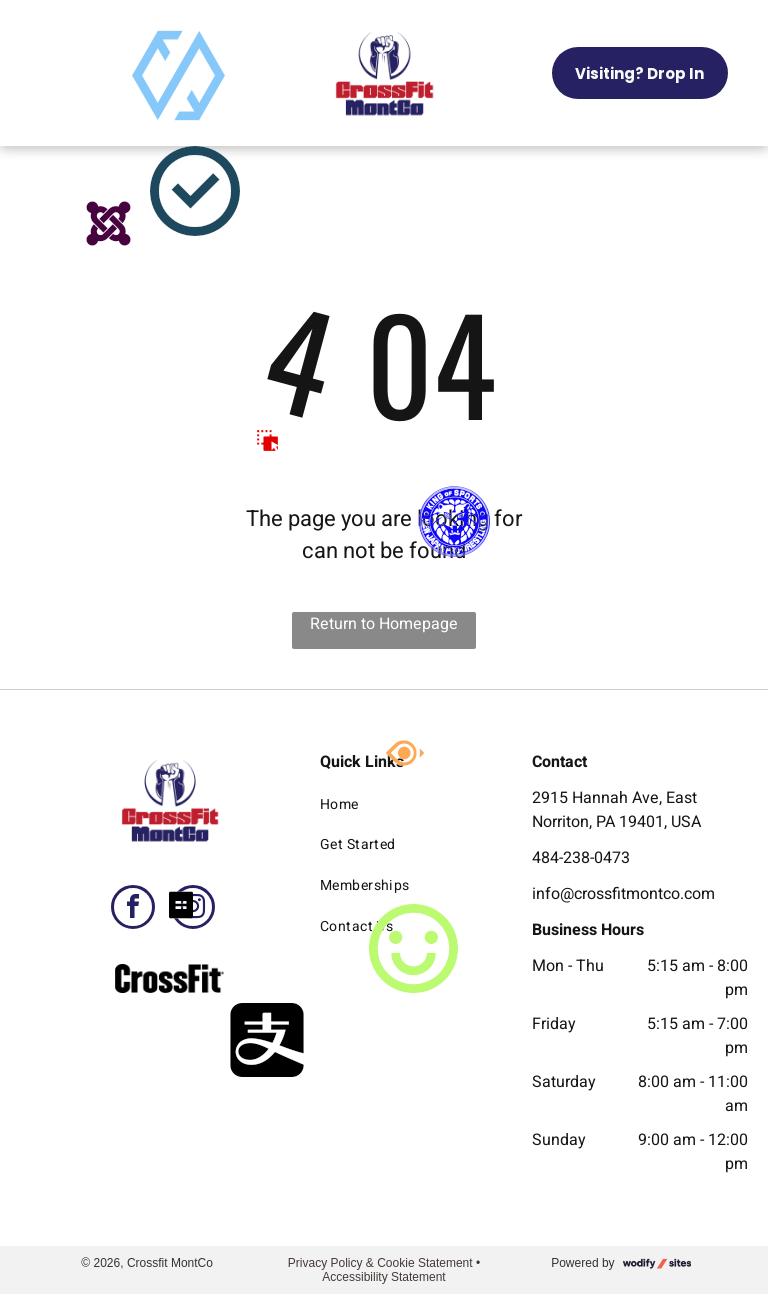 The height and width of the screenshot is (1294, 768). What do you see at coordinates (405, 753) in the screenshot?
I see `Milvus vector database logo` at bounding box center [405, 753].